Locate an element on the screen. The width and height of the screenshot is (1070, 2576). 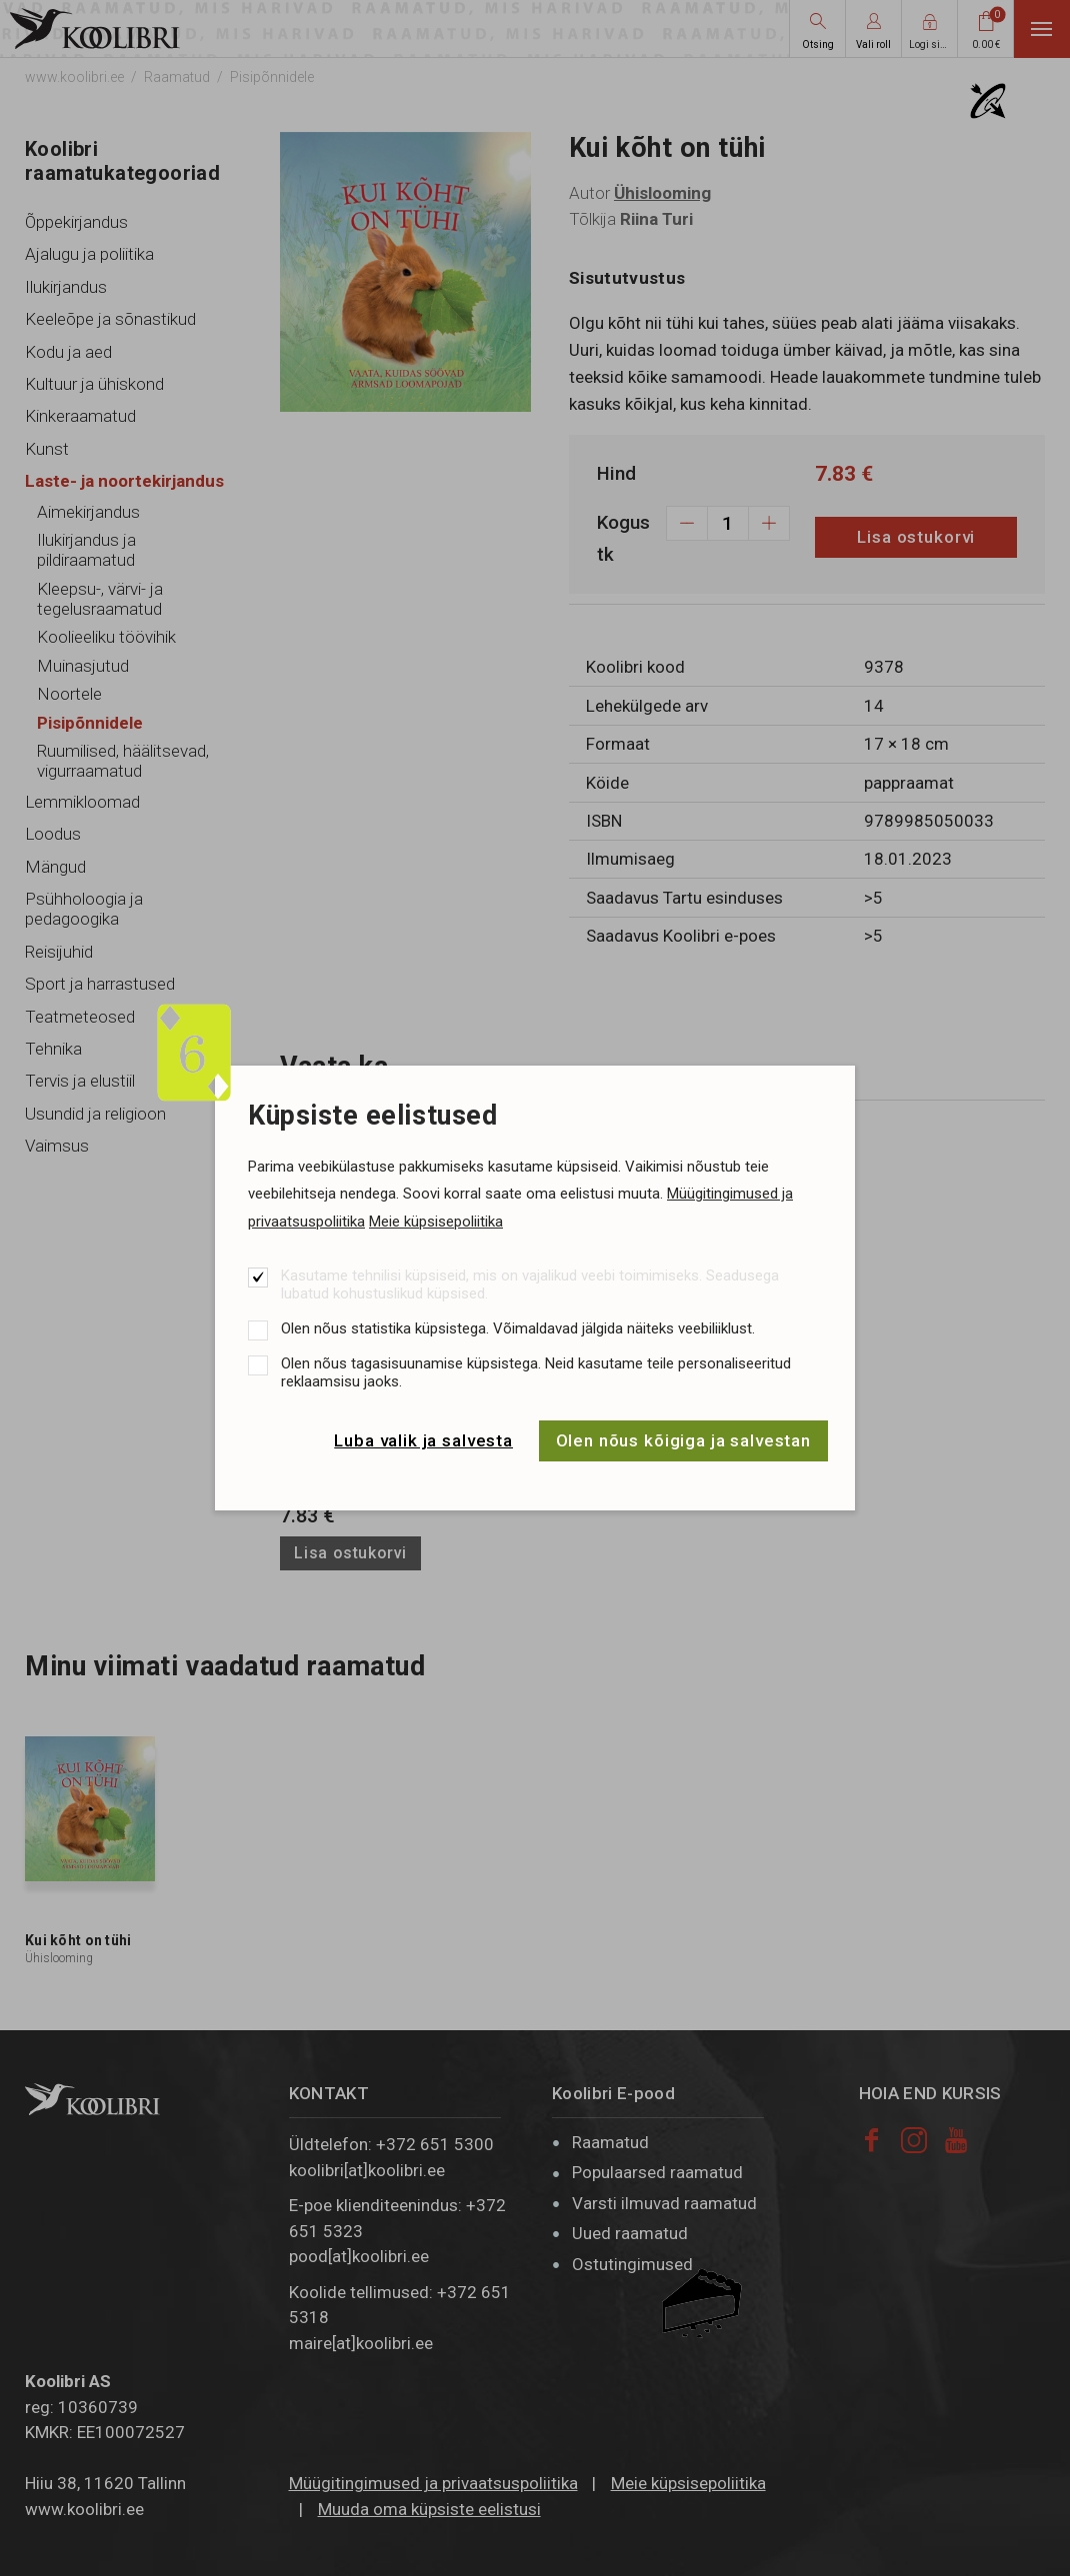
view a portion of data in a chart is located at coordinates (702, 2299).